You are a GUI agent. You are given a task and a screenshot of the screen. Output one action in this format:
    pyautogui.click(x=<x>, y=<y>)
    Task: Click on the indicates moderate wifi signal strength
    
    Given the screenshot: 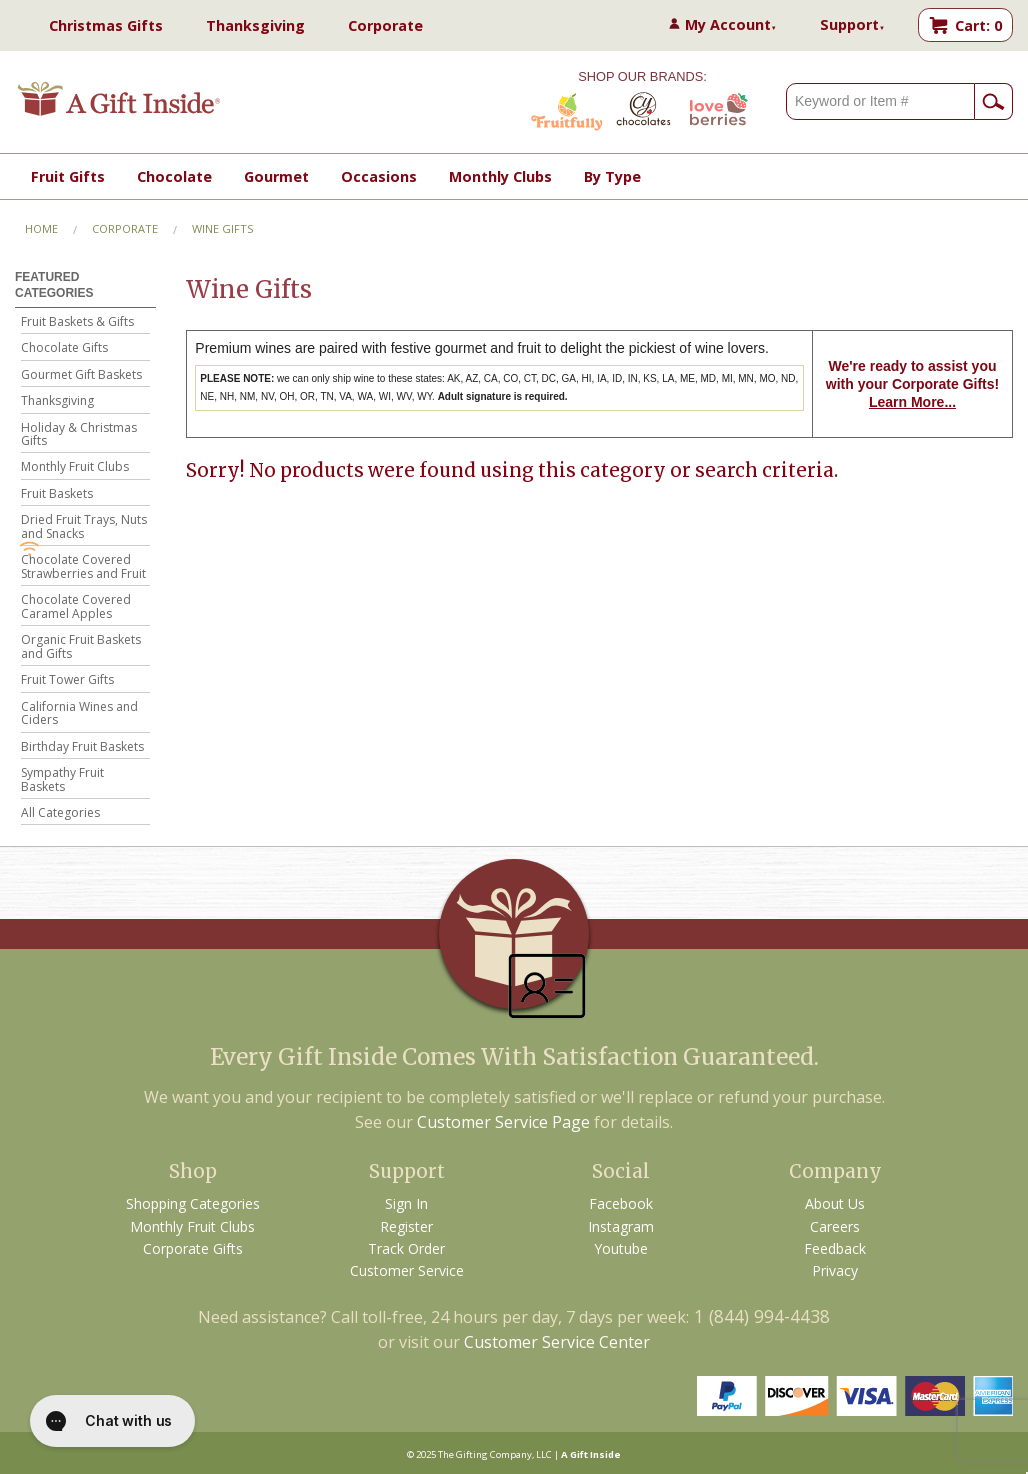 What is the action you would take?
    pyautogui.click(x=29, y=545)
    